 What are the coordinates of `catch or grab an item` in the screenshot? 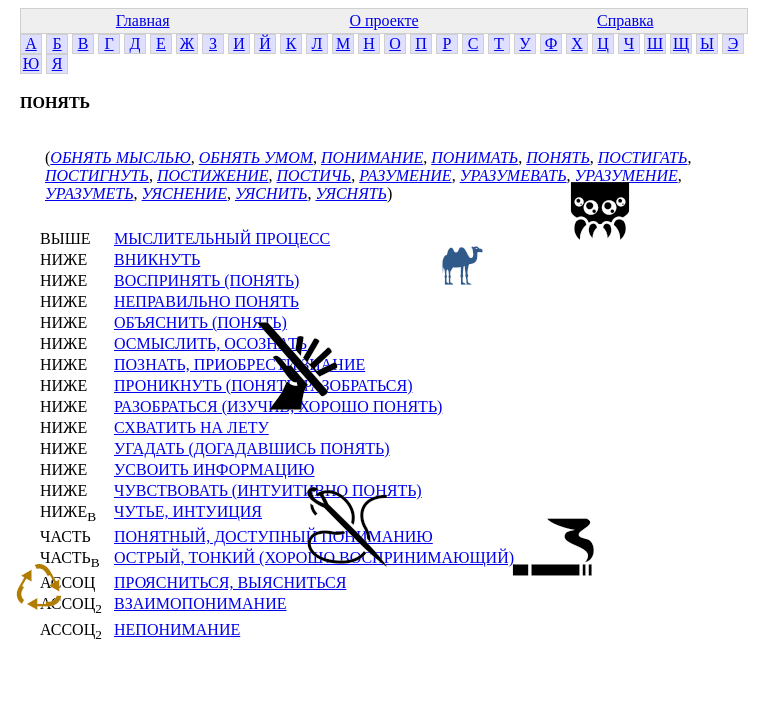 It's located at (297, 366).